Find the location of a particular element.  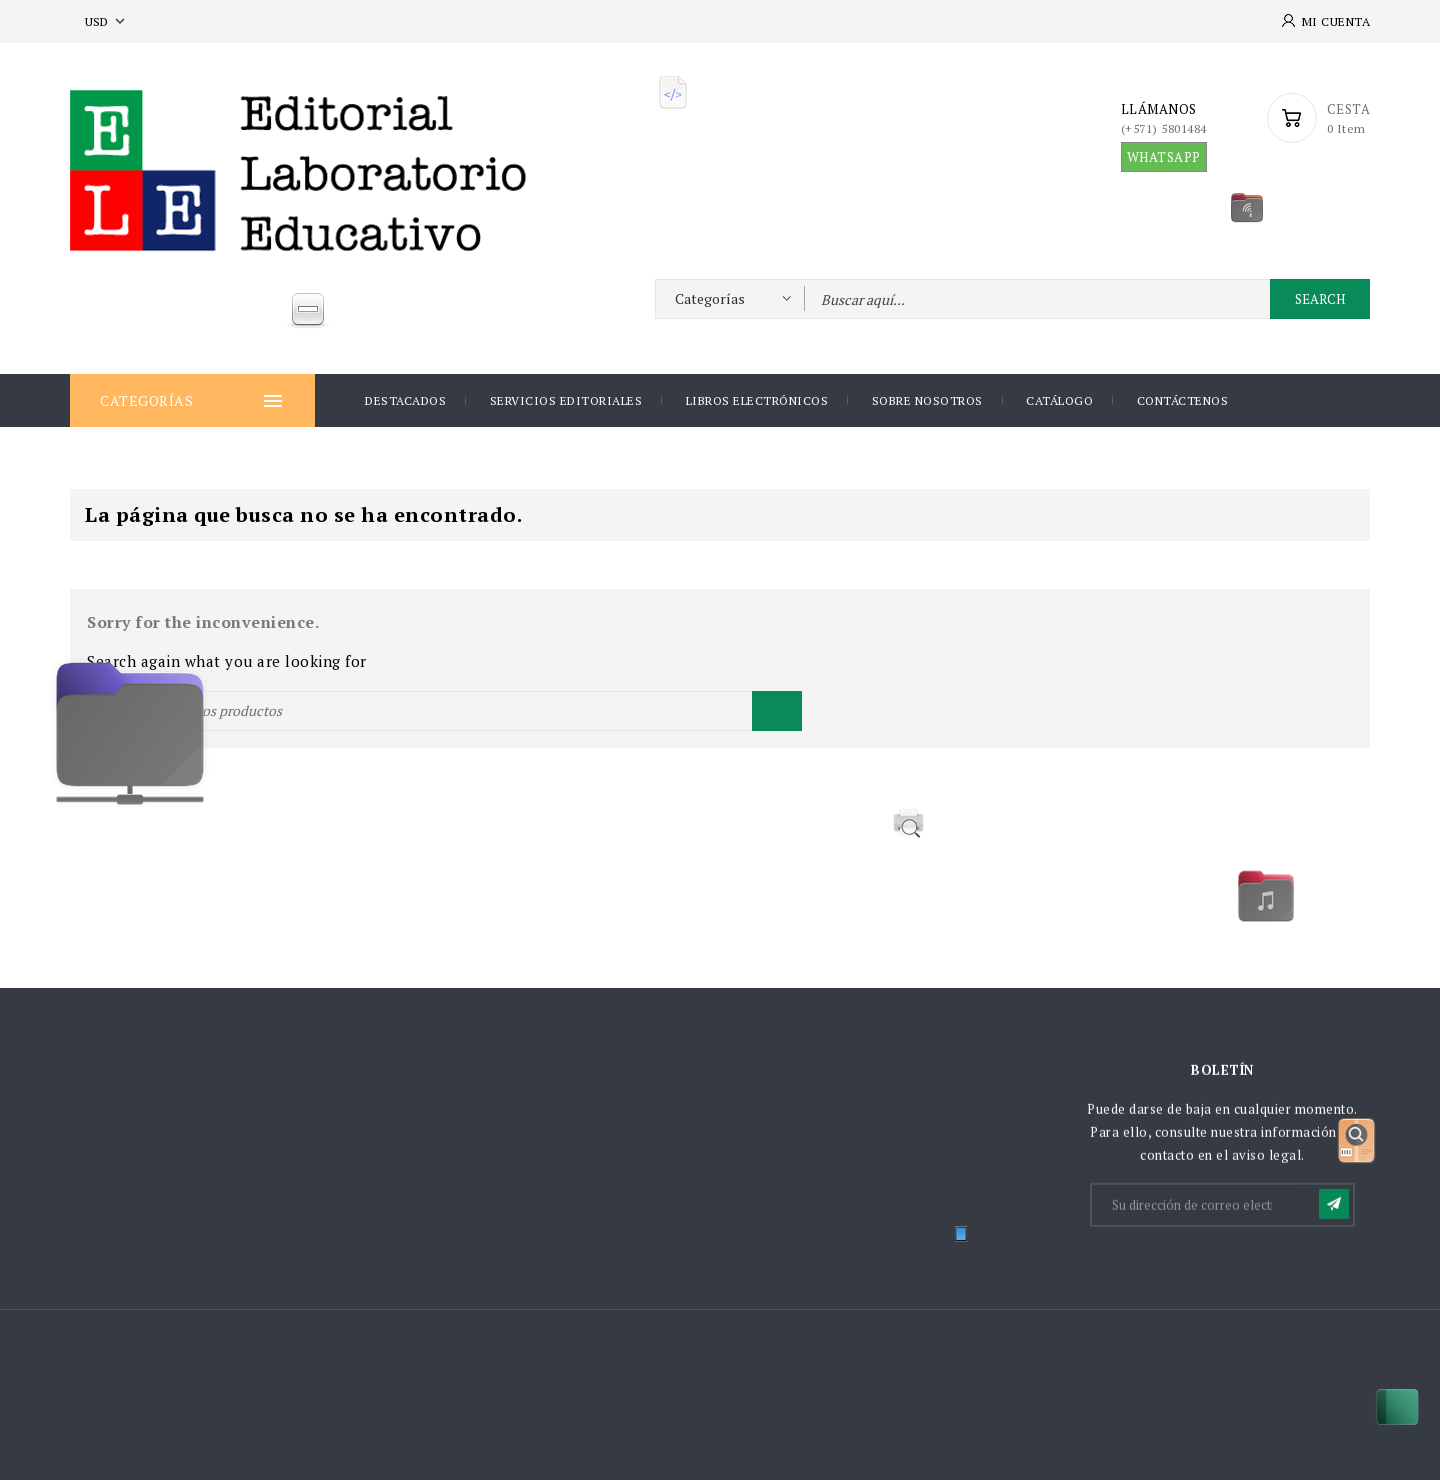

access a remote or network folder is located at coordinates (130, 731).